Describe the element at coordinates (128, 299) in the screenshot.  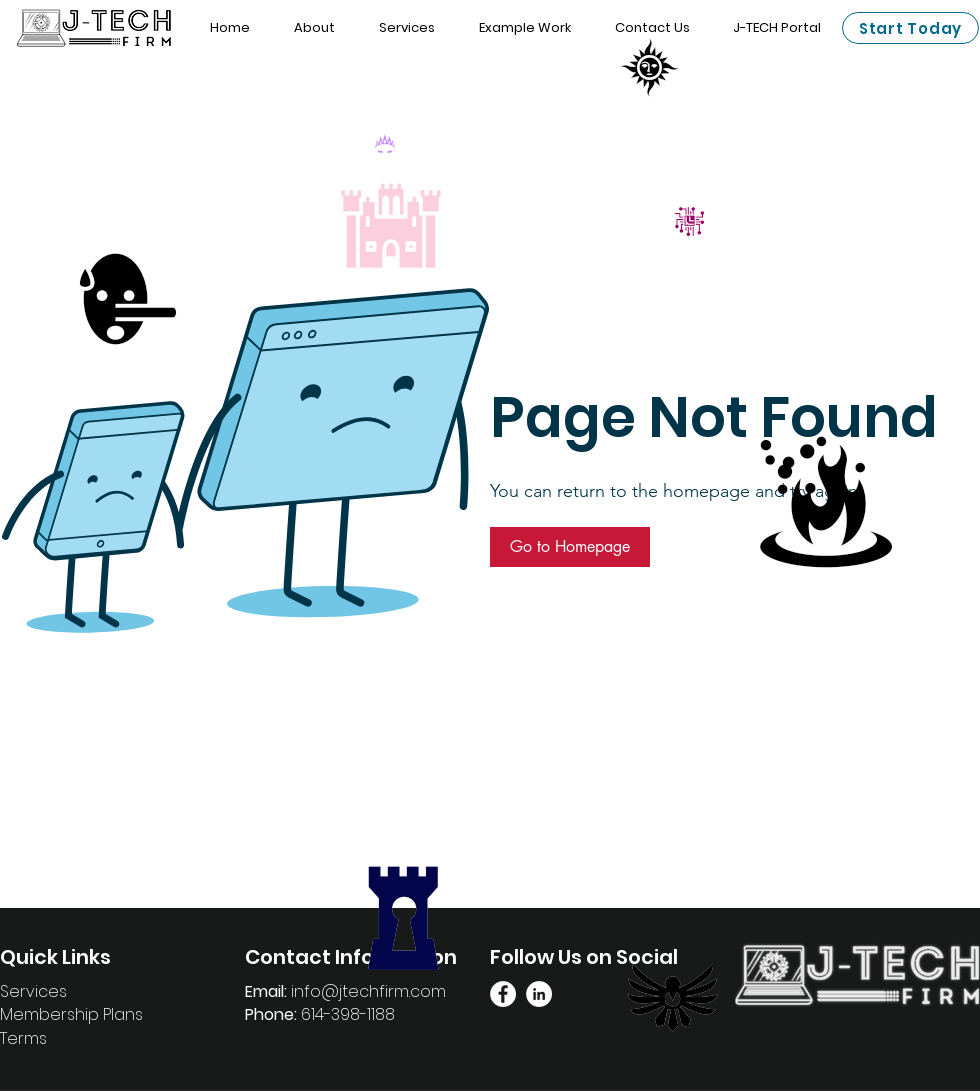
I see `indicates a player is bluffing or lying` at that location.